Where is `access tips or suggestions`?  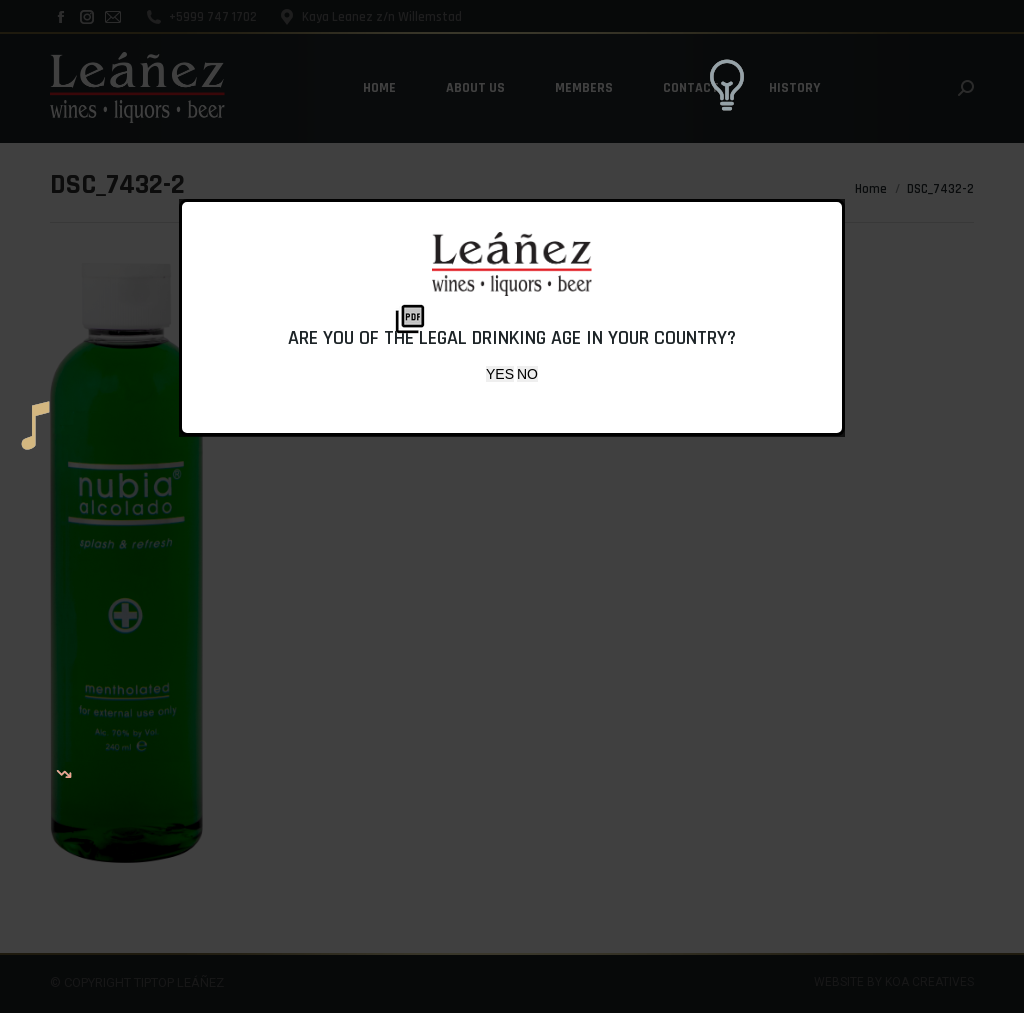 access tips or suggestions is located at coordinates (727, 85).